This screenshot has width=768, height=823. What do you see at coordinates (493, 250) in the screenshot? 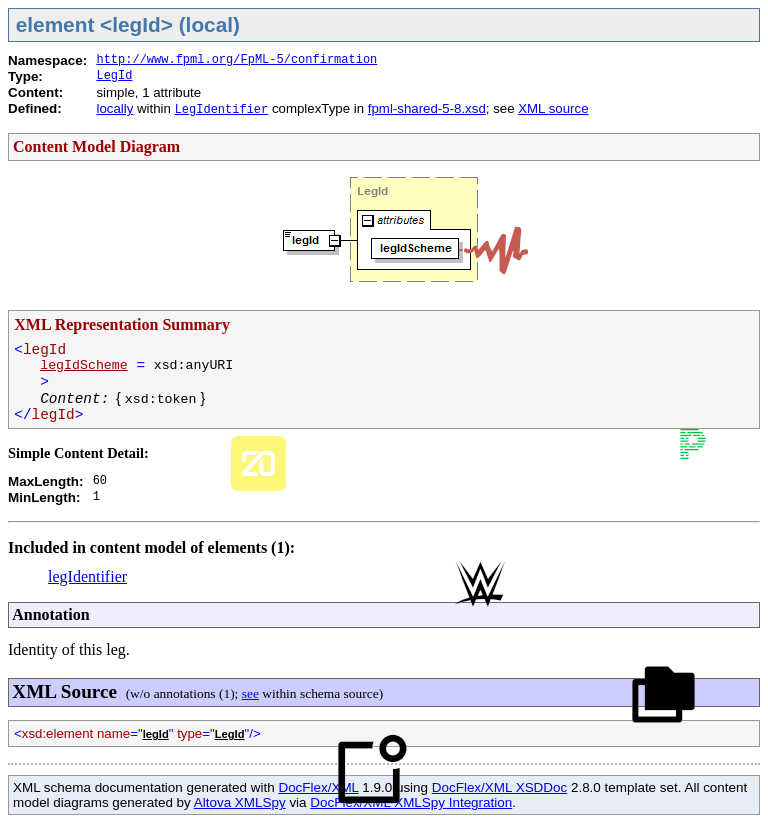
I see `open audiomack music streaming app` at bounding box center [493, 250].